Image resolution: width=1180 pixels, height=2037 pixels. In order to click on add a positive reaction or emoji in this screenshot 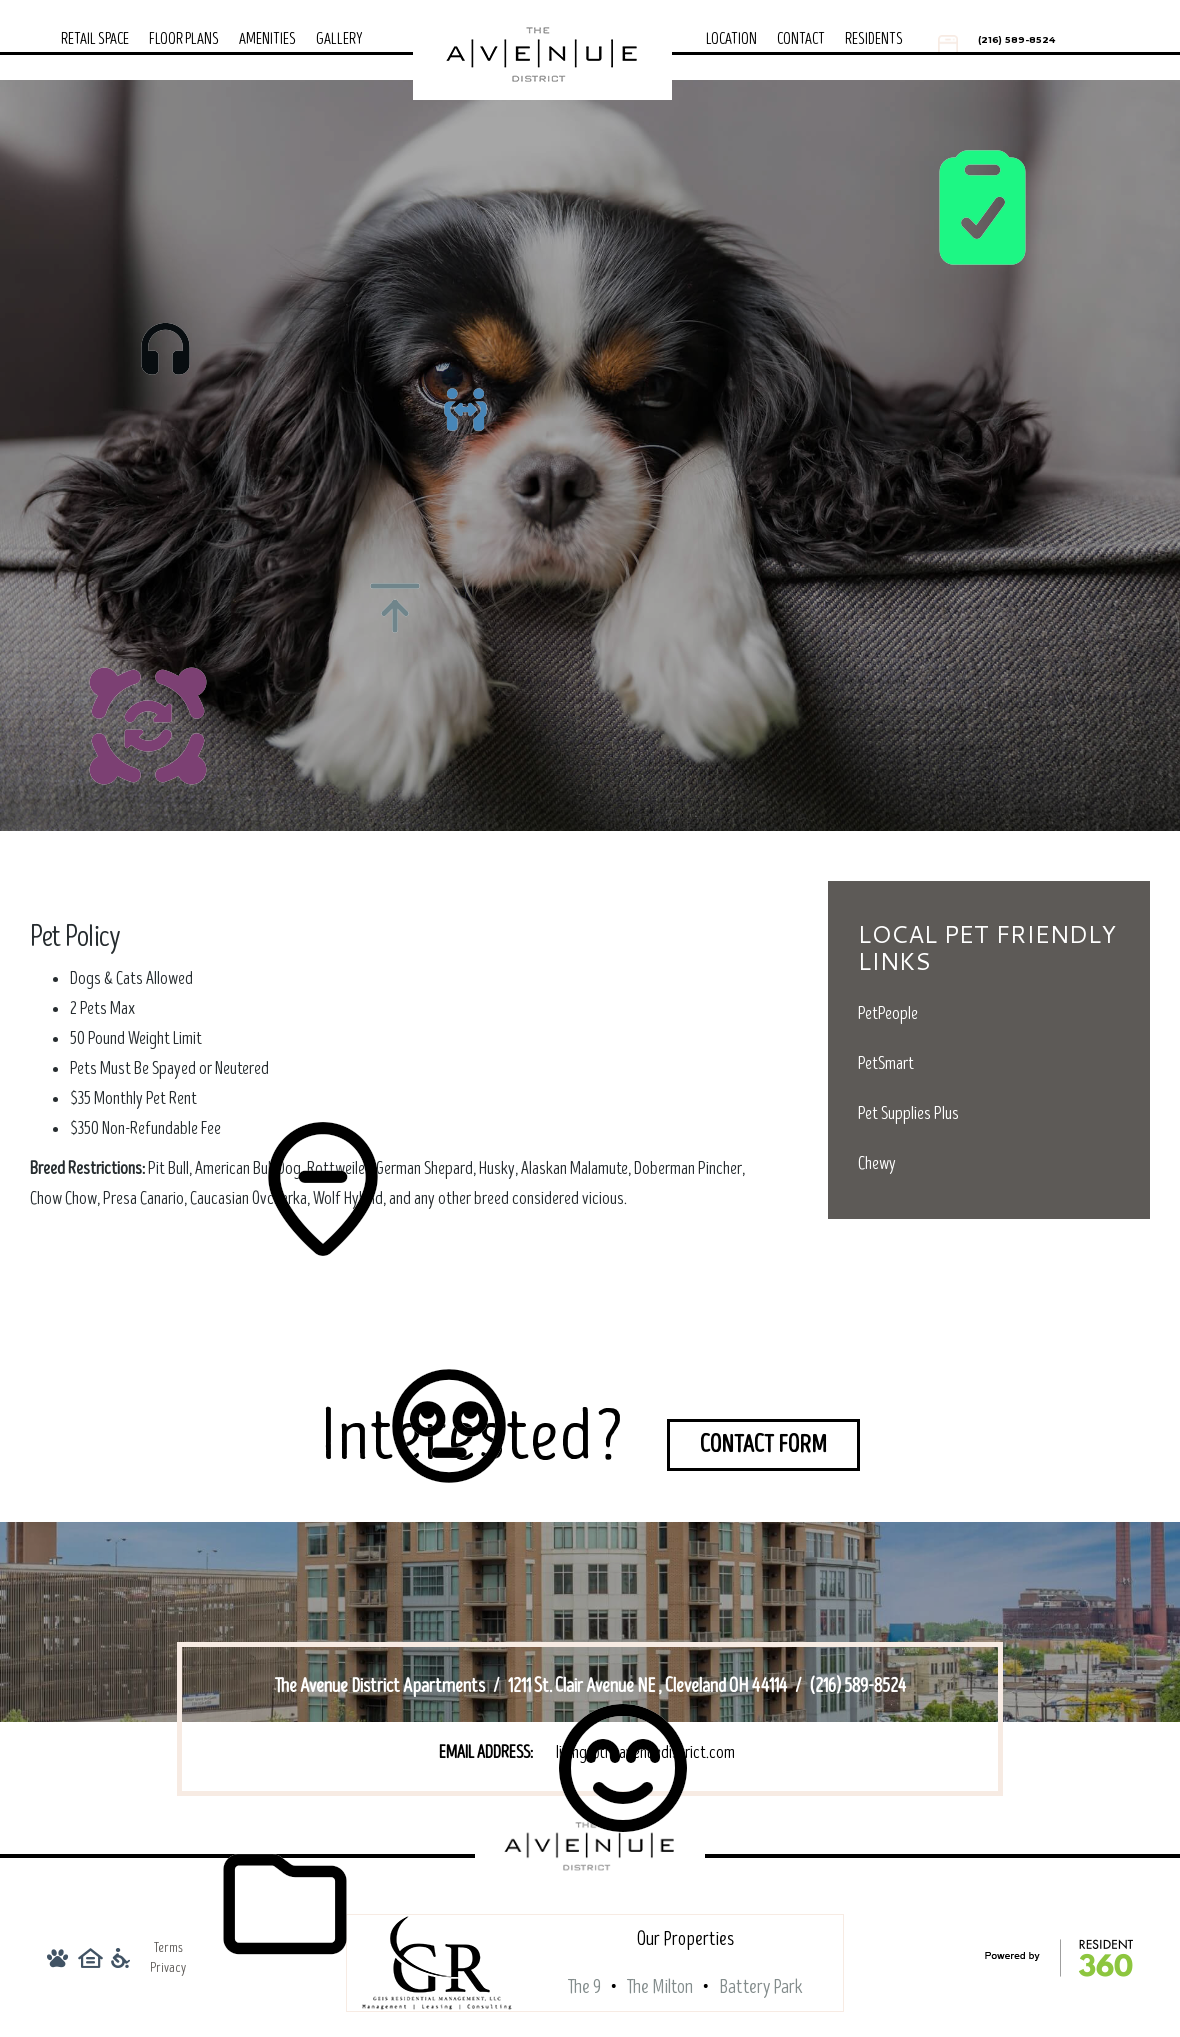, I will do `click(623, 1768)`.